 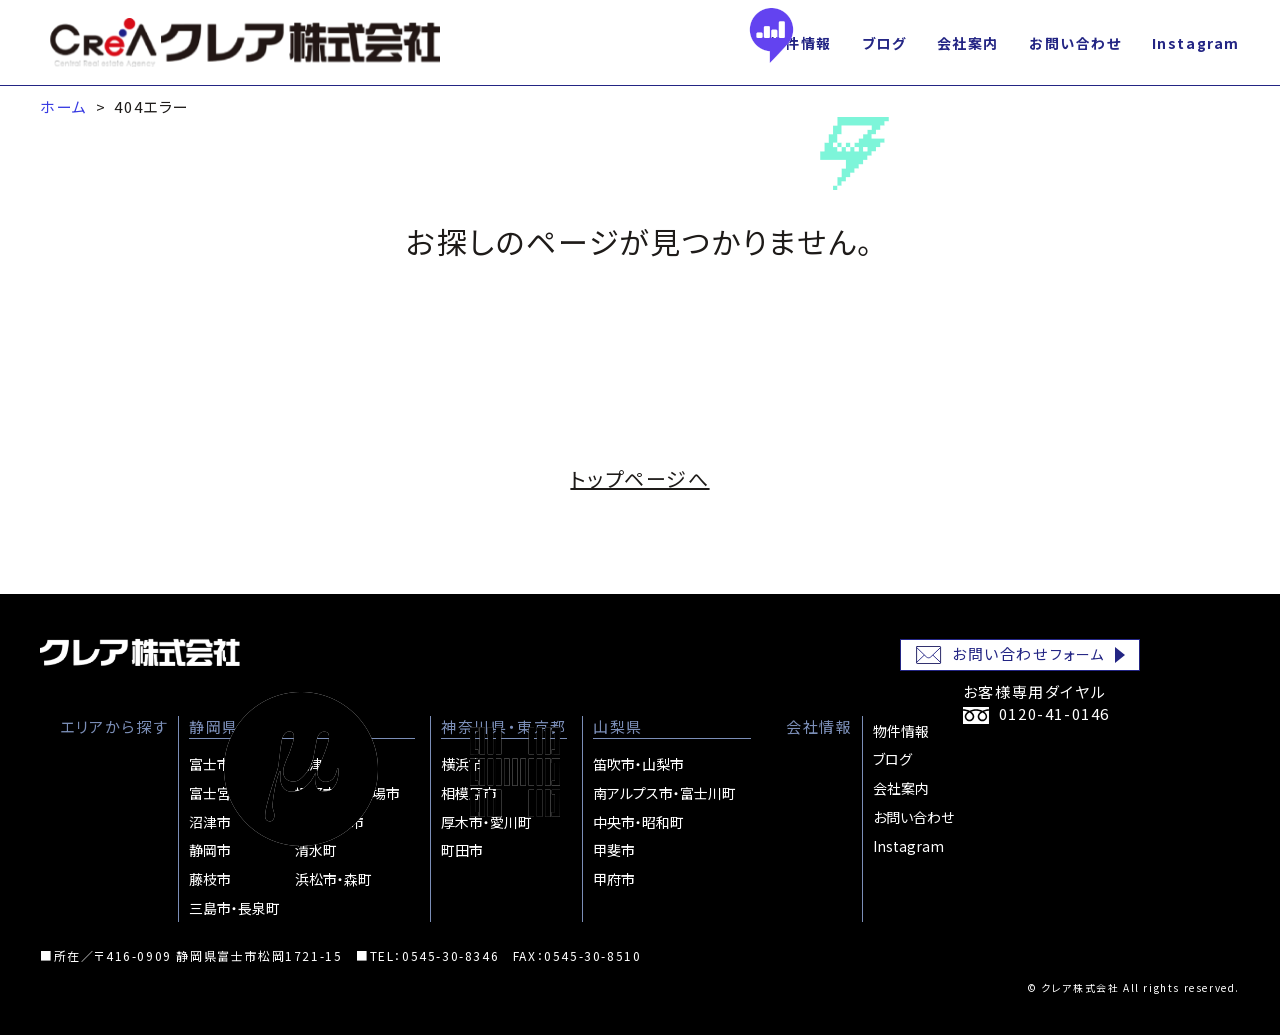 I want to click on open game jolt app or website, so click(x=854, y=153).